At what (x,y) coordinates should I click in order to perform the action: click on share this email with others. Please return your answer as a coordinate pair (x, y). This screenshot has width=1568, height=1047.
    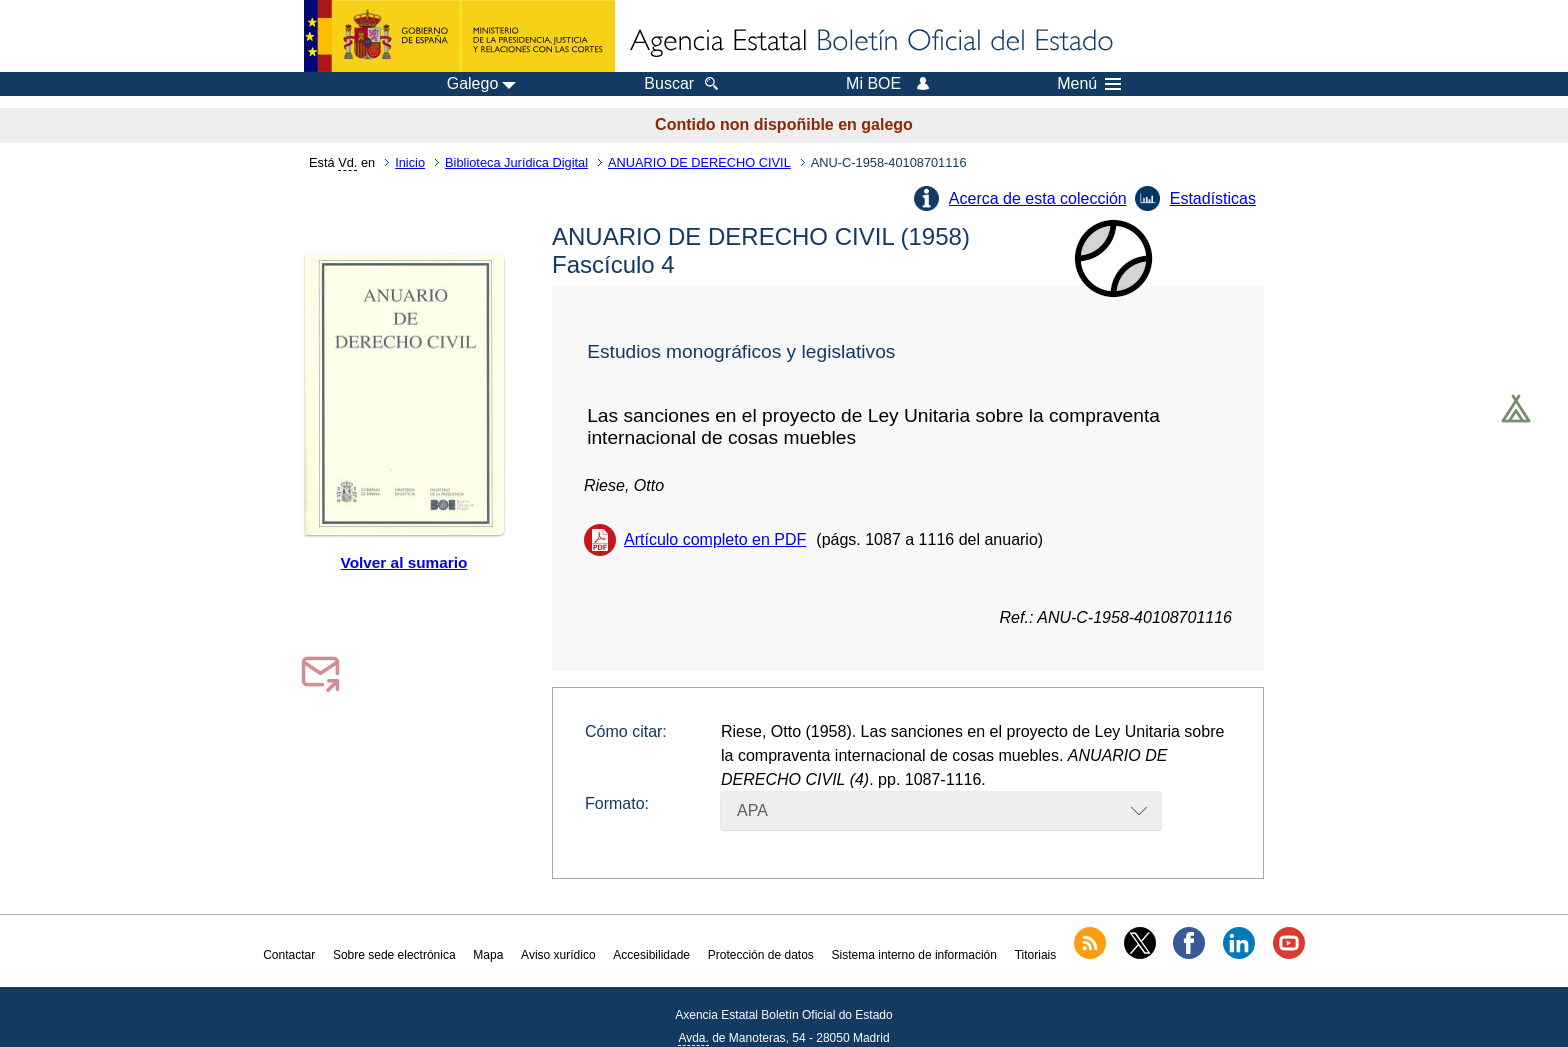
    Looking at the image, I should click on (320, 671).